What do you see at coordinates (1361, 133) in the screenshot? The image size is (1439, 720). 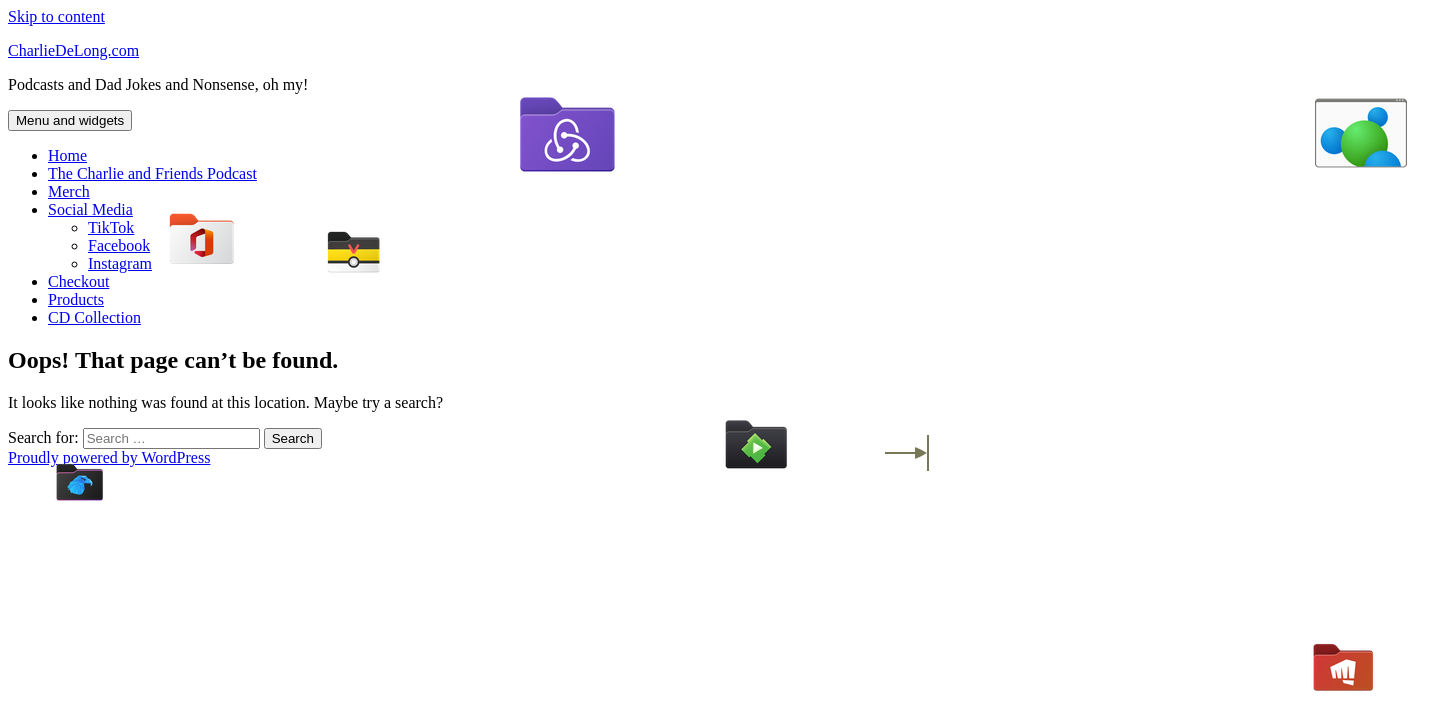 I see `open windows homegroup settings` at bounding box center [1361, 133].